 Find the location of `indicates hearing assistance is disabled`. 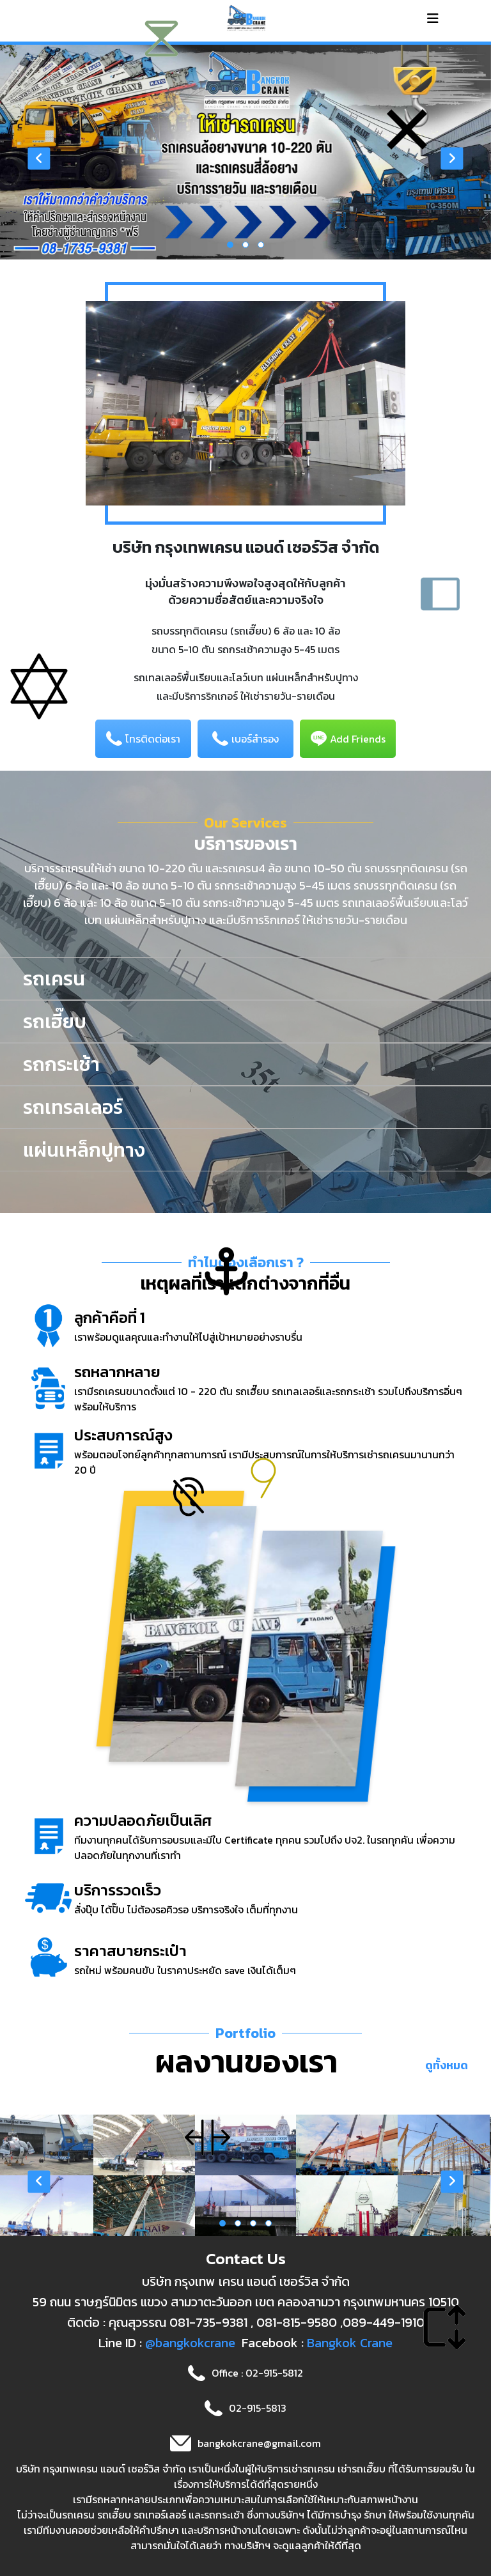

indicates hearing assistance is disabled is located at coordinates (189, 1497).